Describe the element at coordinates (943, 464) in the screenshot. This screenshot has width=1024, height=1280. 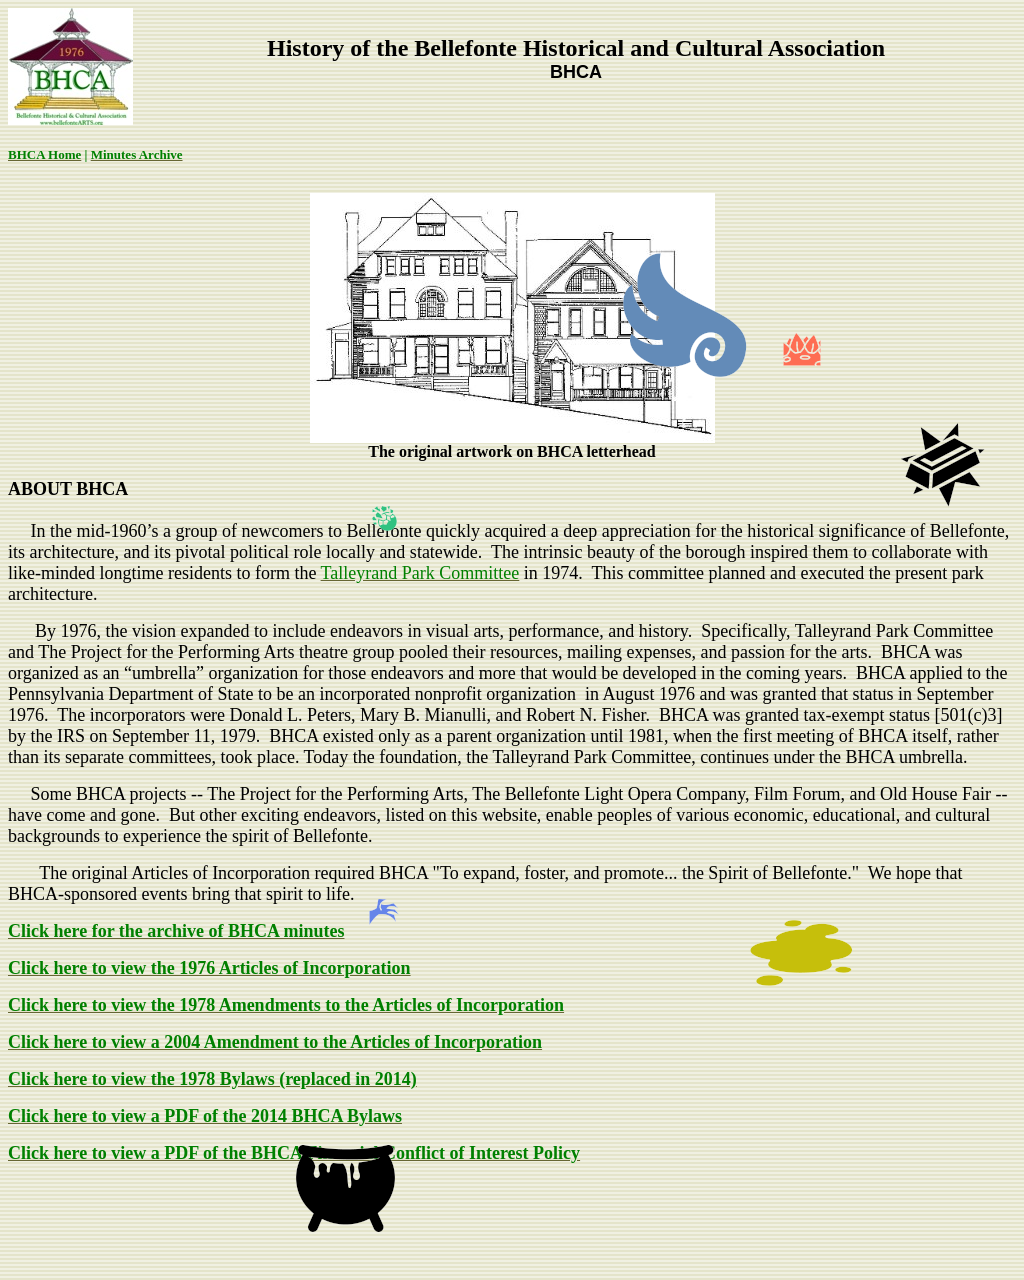
I see `view in-game currency or gold balance` at that location.